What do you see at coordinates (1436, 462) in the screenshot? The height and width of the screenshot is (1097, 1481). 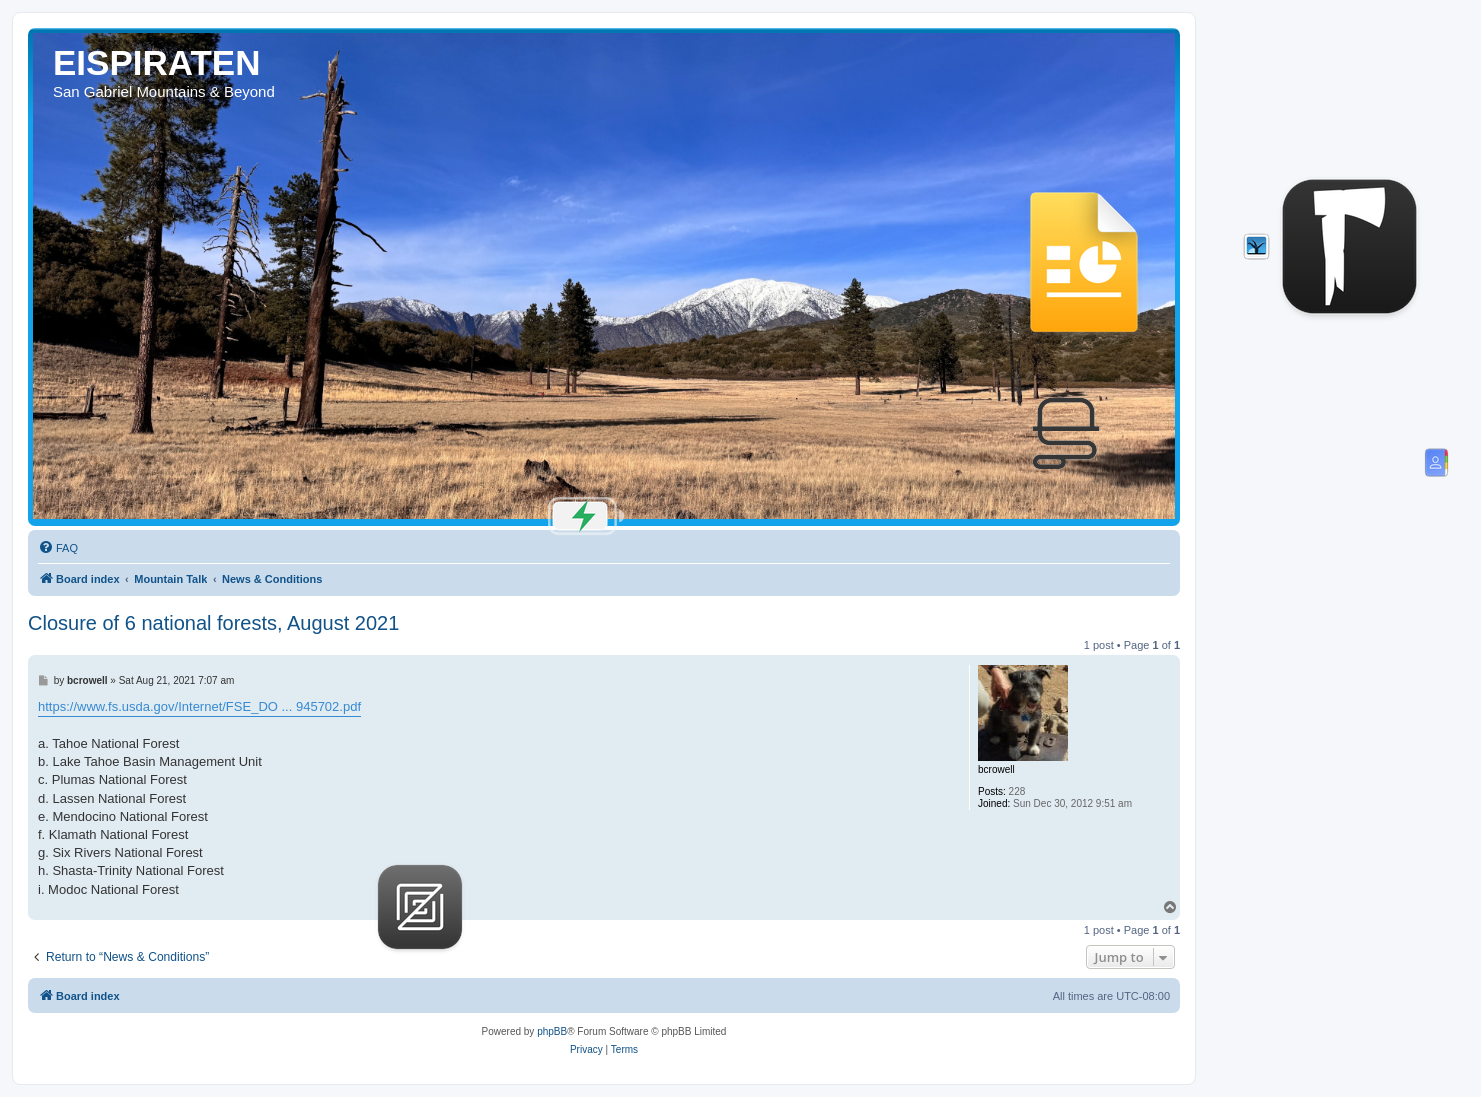 I see `open the address book application` at bounding box center [1436, 462].